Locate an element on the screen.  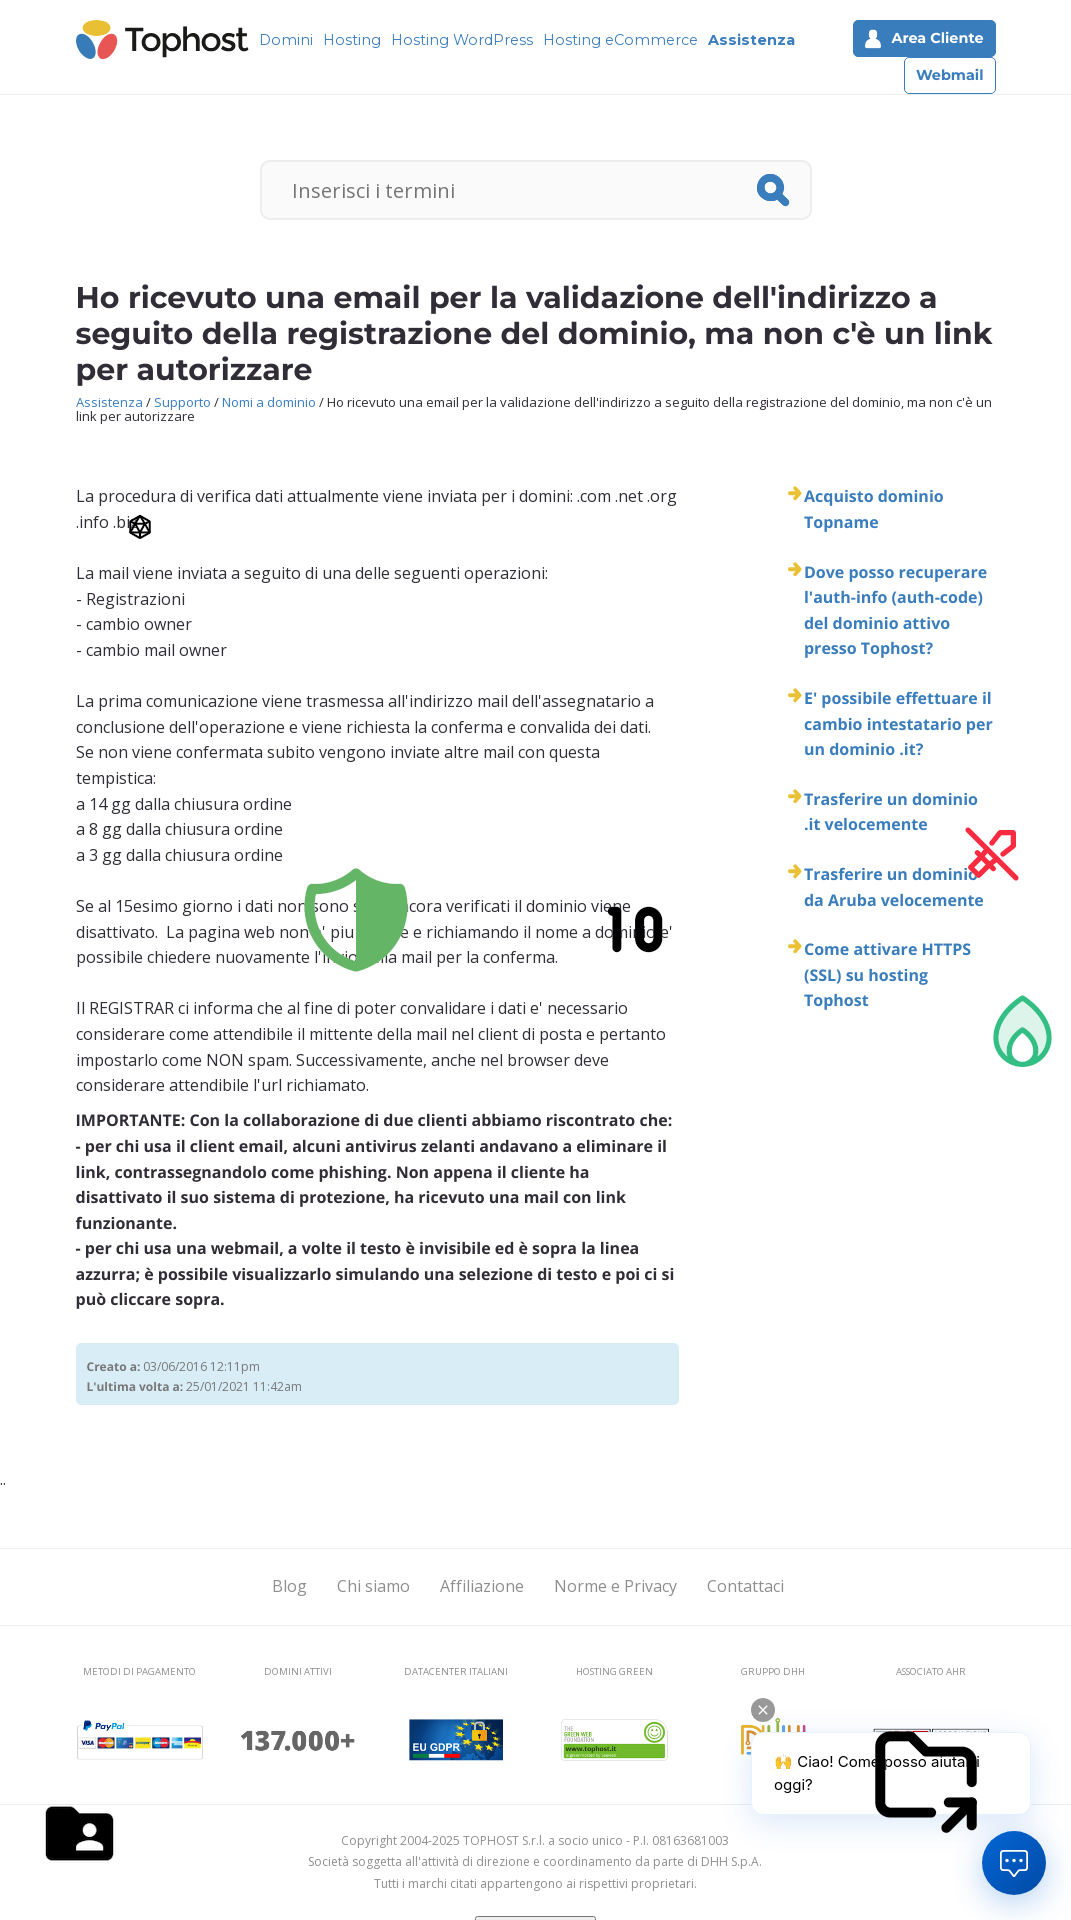
share a folder with others is located at coordinates (926, 1777).